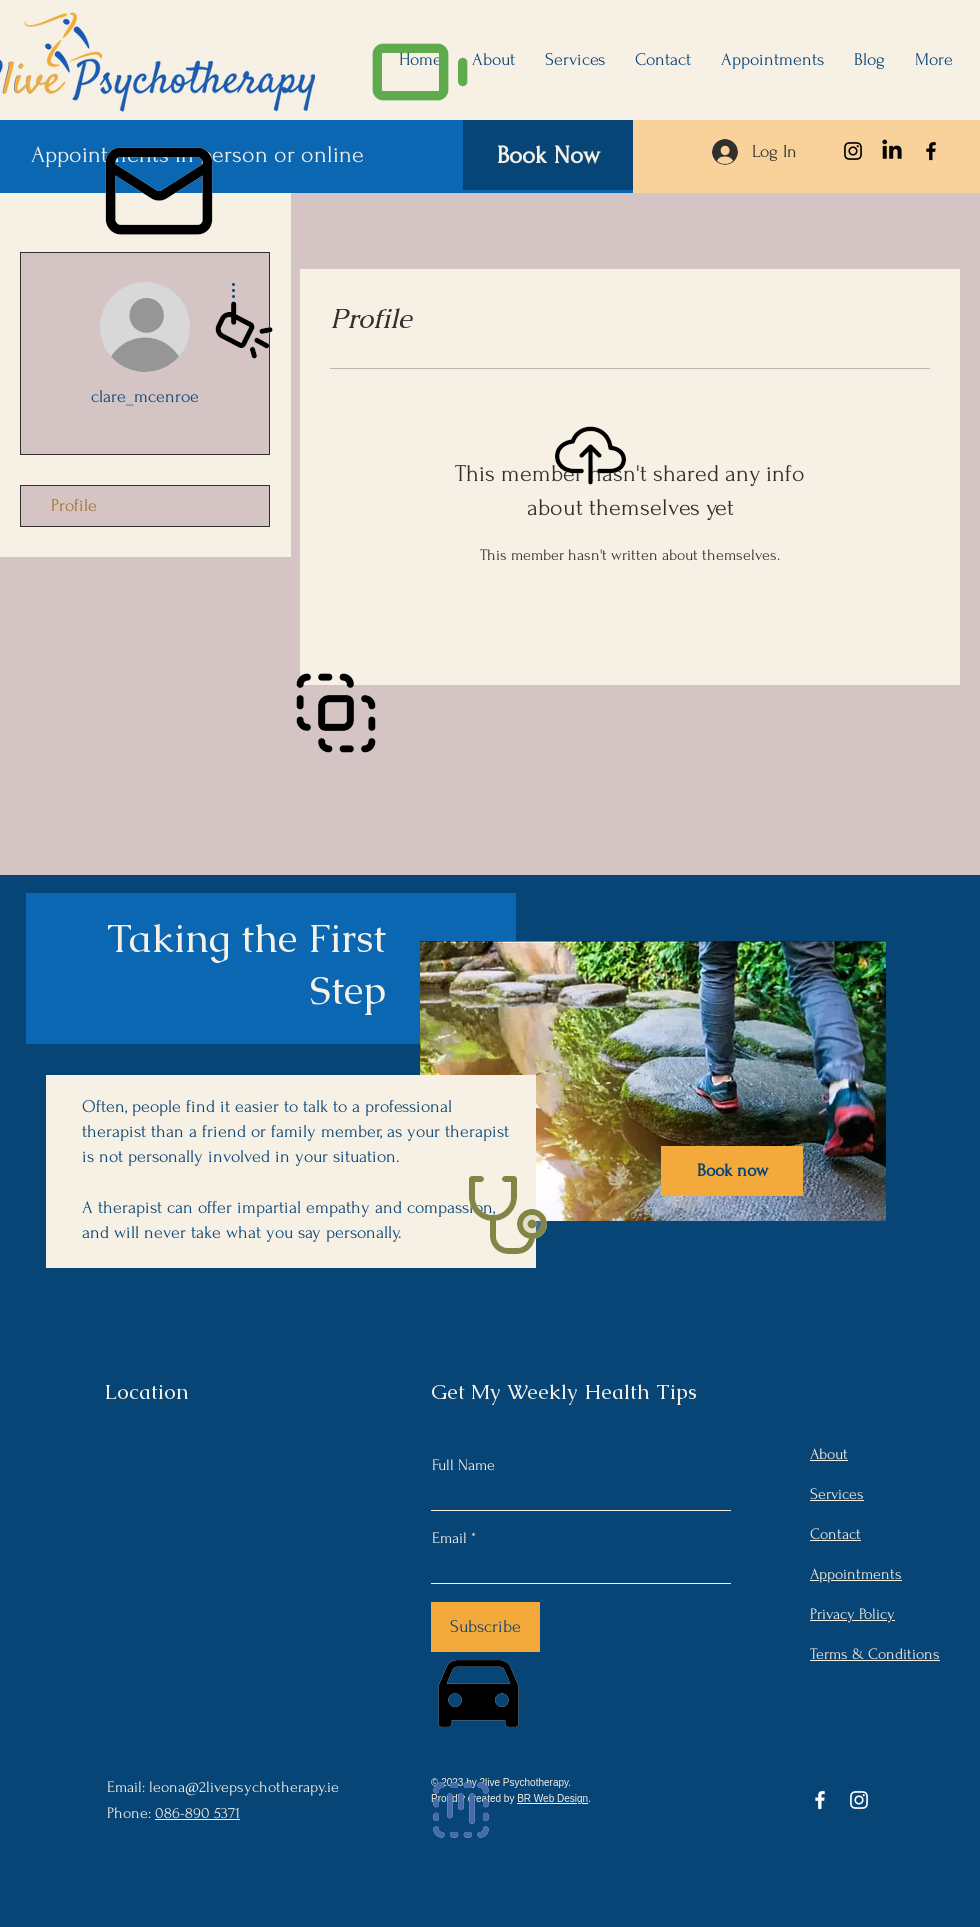 Image resolution: width=980 pixels, height=1927 pixels. I want to click on intersect or merge selected objects, so click(336, 713).